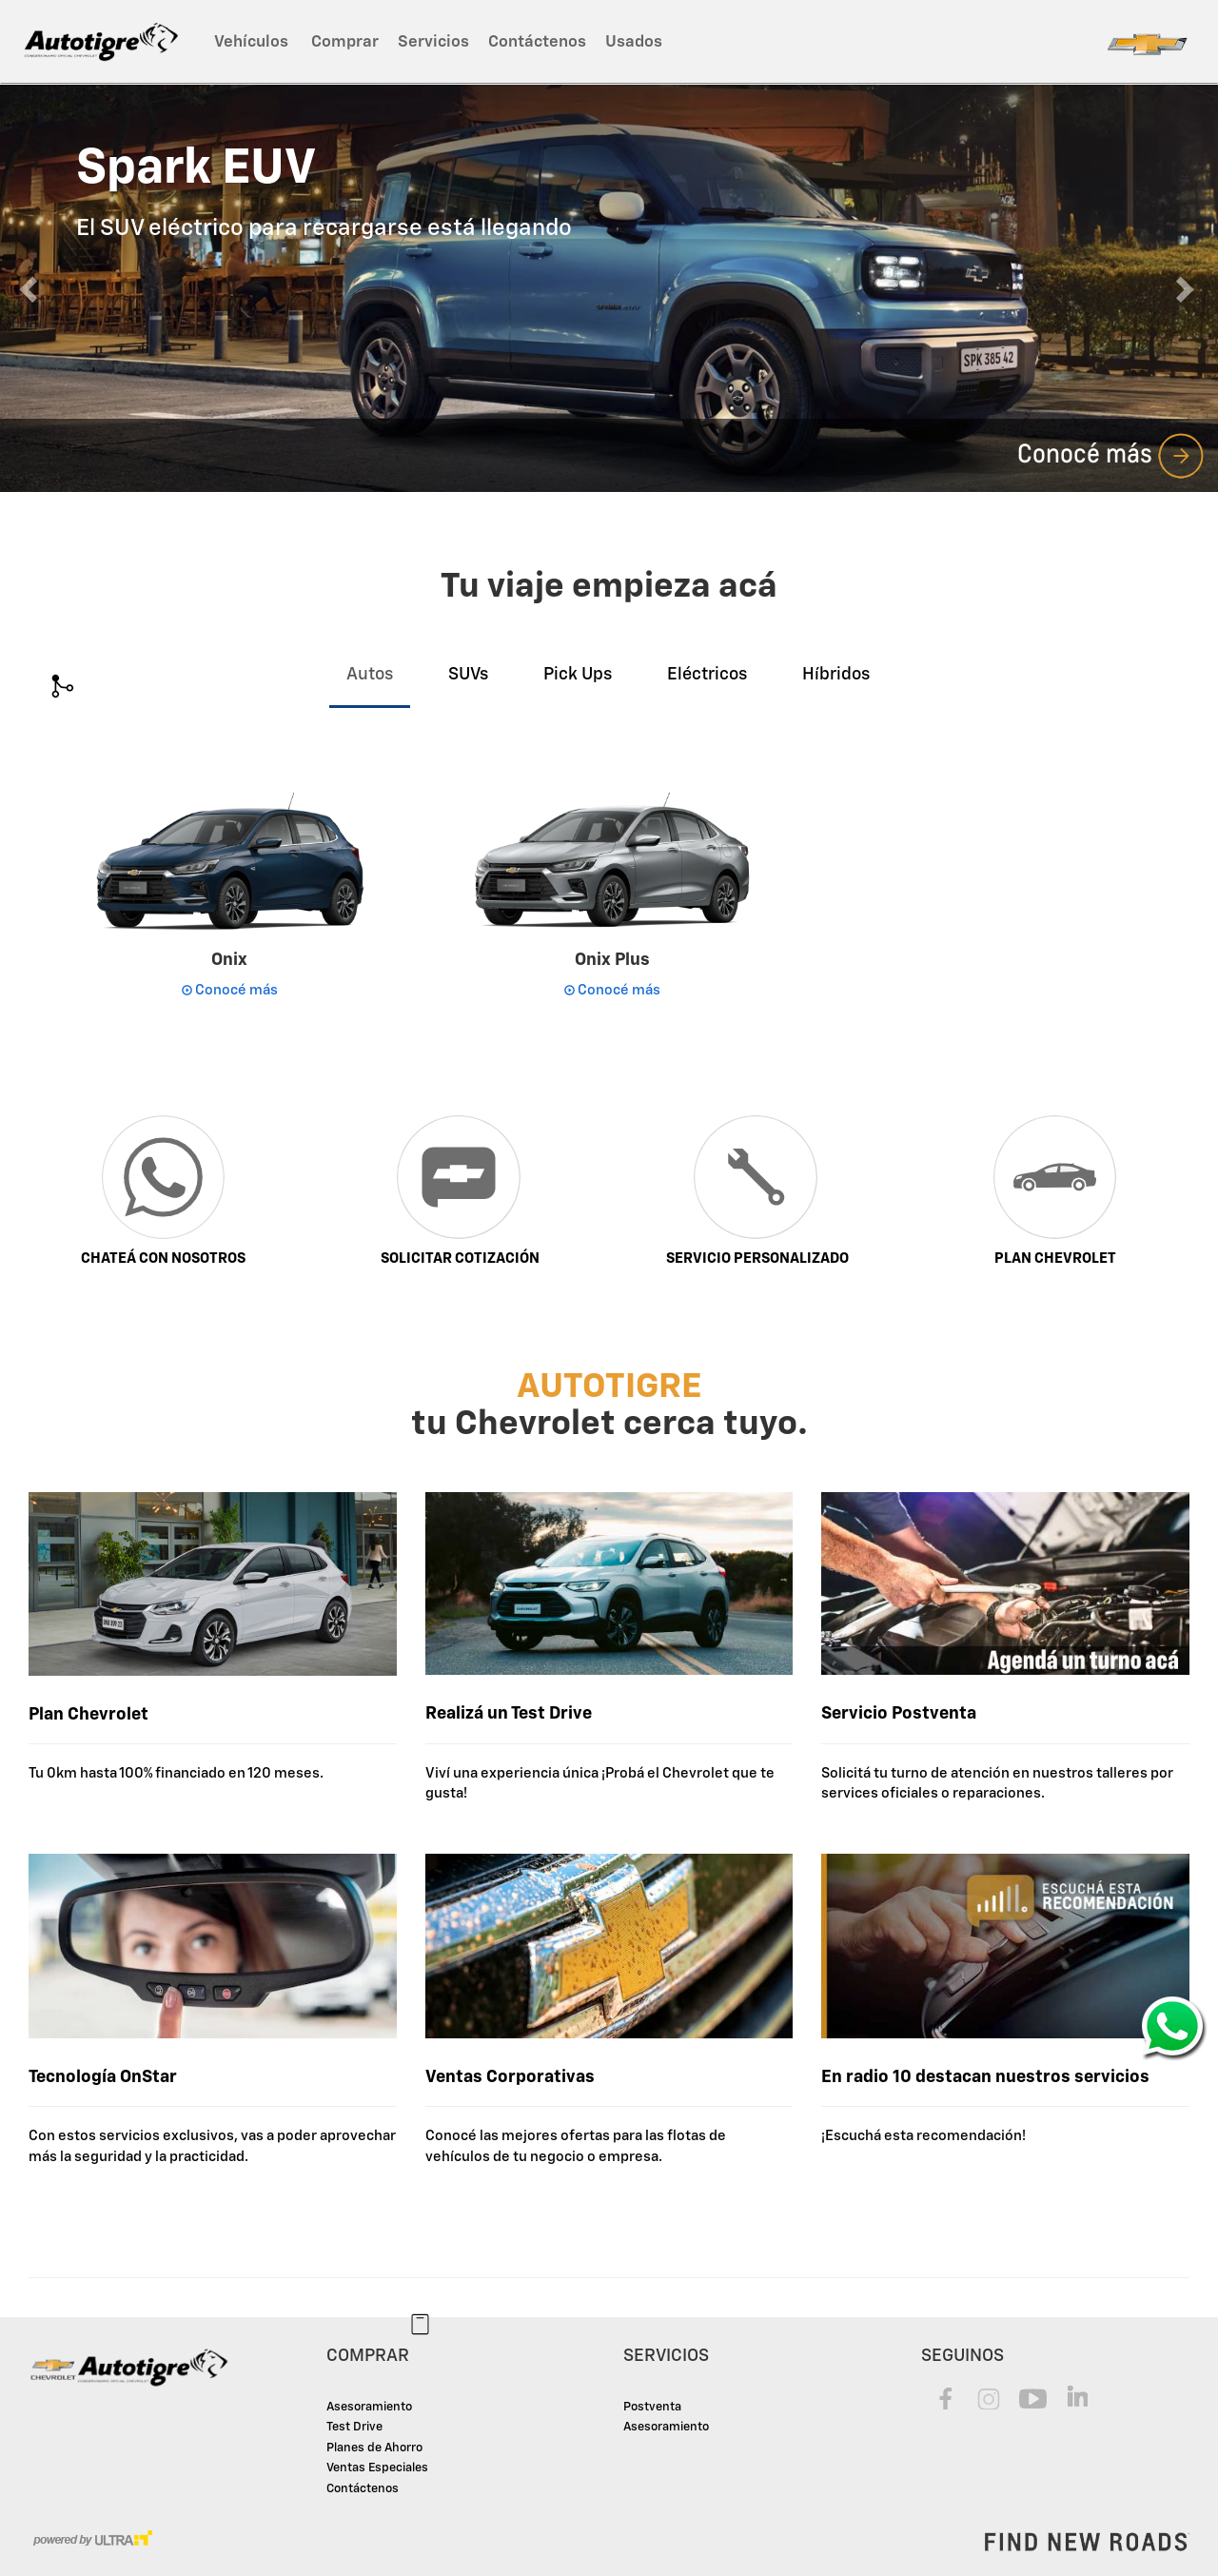  Describe the element at coordinates (61, 686) in the screenshot. I see `merge branches in version control` at that location.